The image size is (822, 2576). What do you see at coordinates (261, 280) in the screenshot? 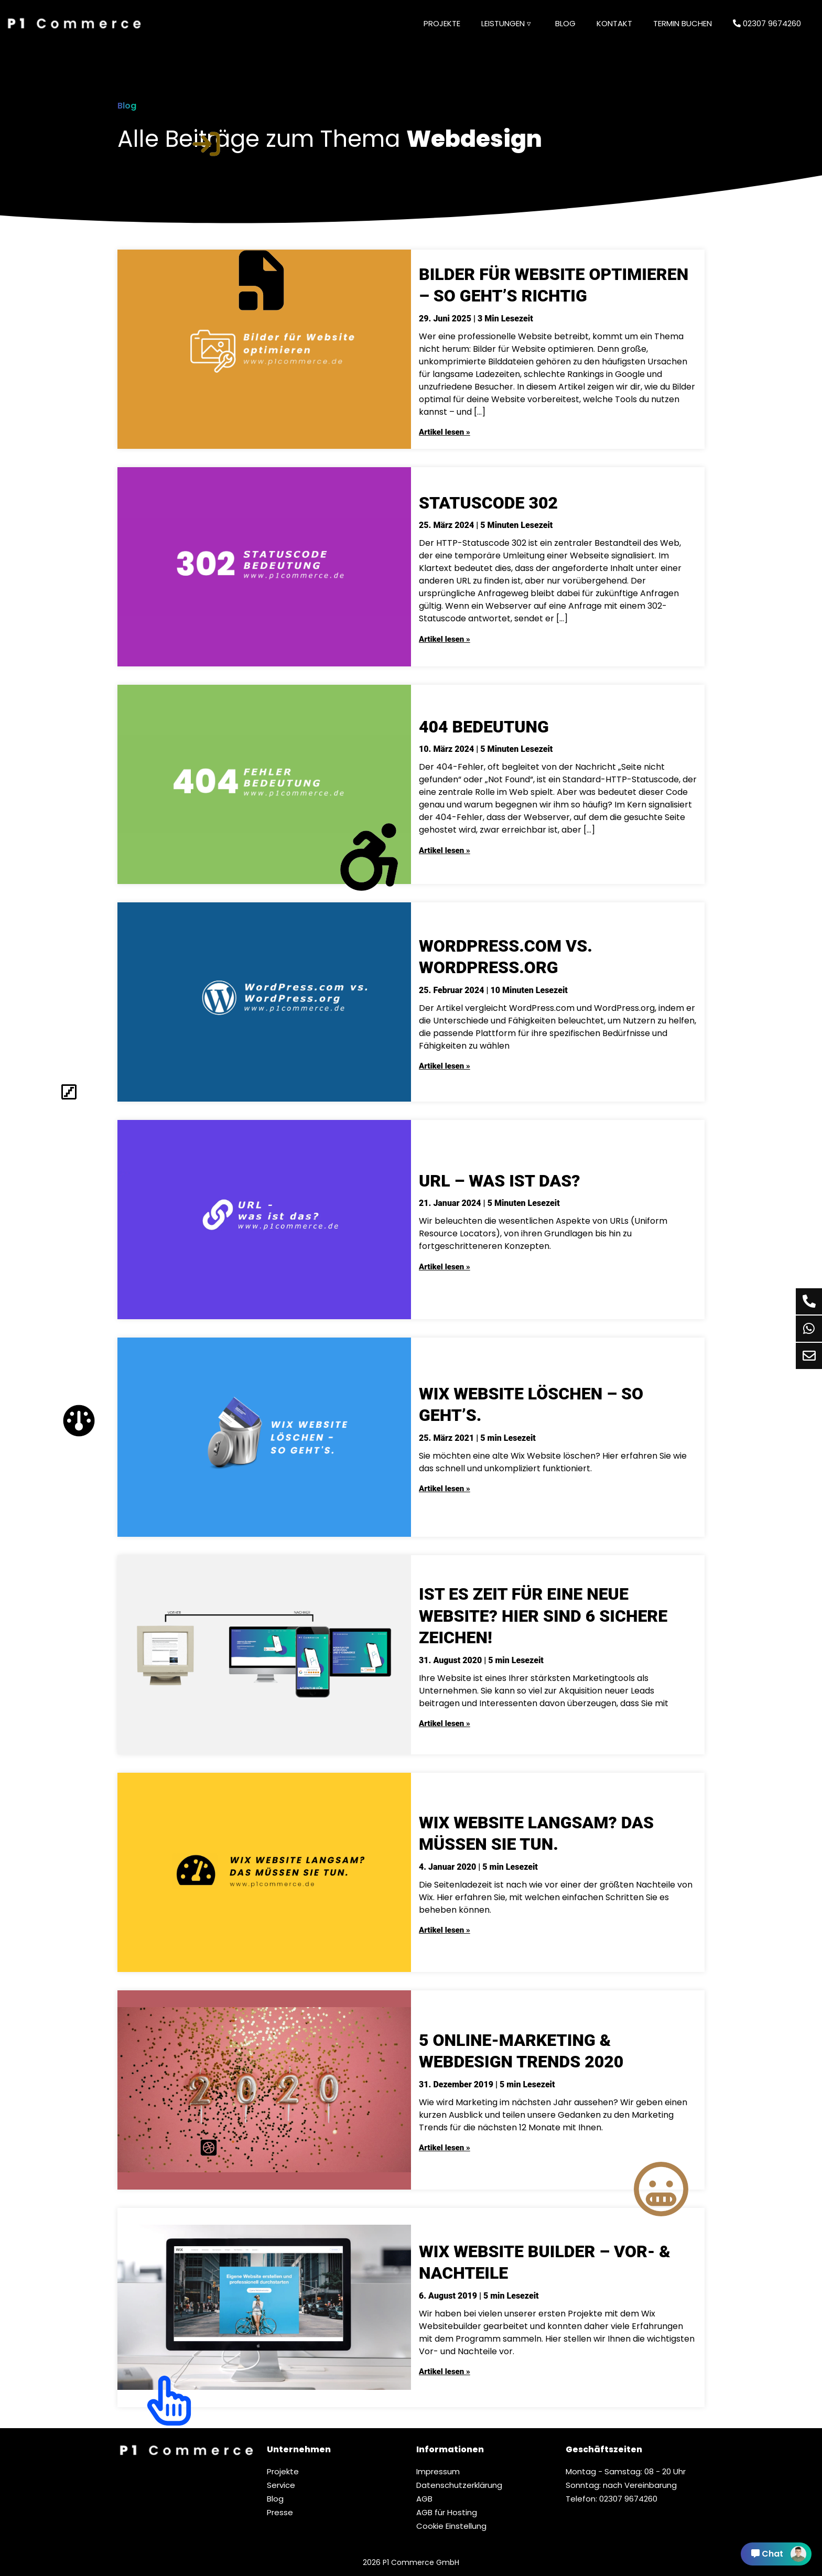
I see `indicates a partial or incomplete file` at bounding box center [261, 280].